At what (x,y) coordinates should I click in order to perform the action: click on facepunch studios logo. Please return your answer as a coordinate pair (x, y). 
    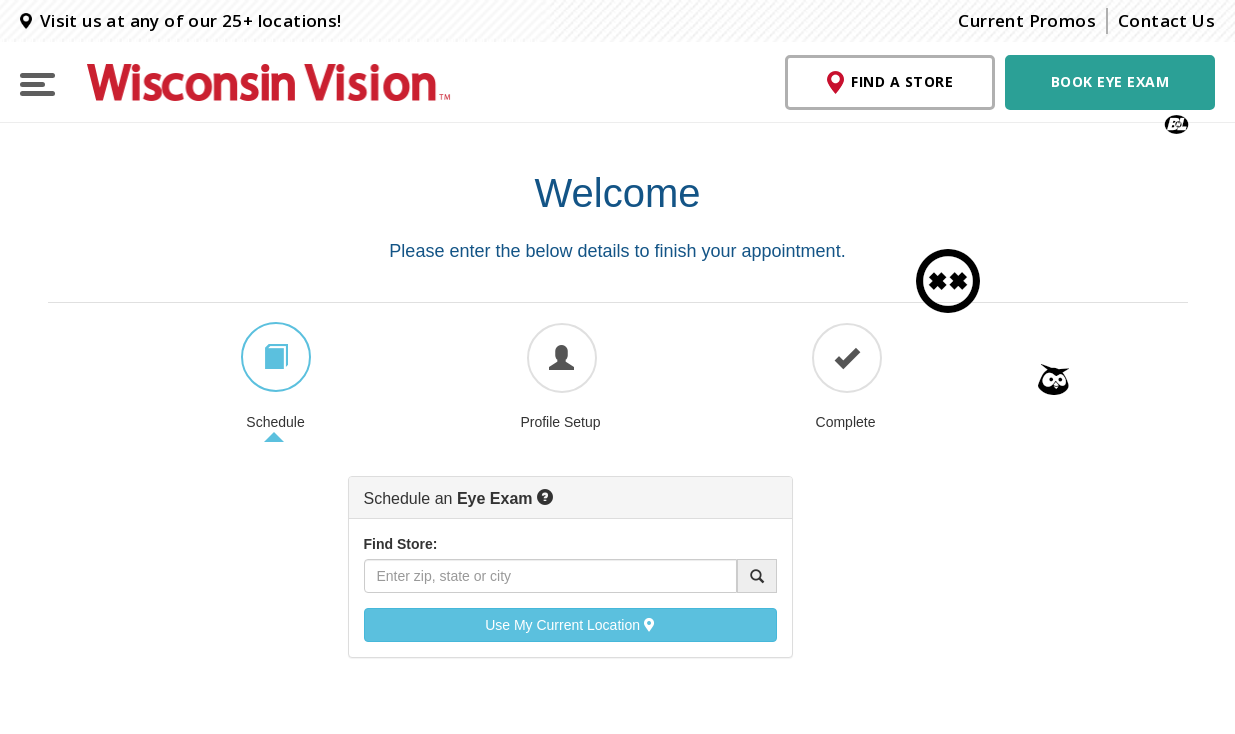
    Looking at the image, I should click on (948, 281).